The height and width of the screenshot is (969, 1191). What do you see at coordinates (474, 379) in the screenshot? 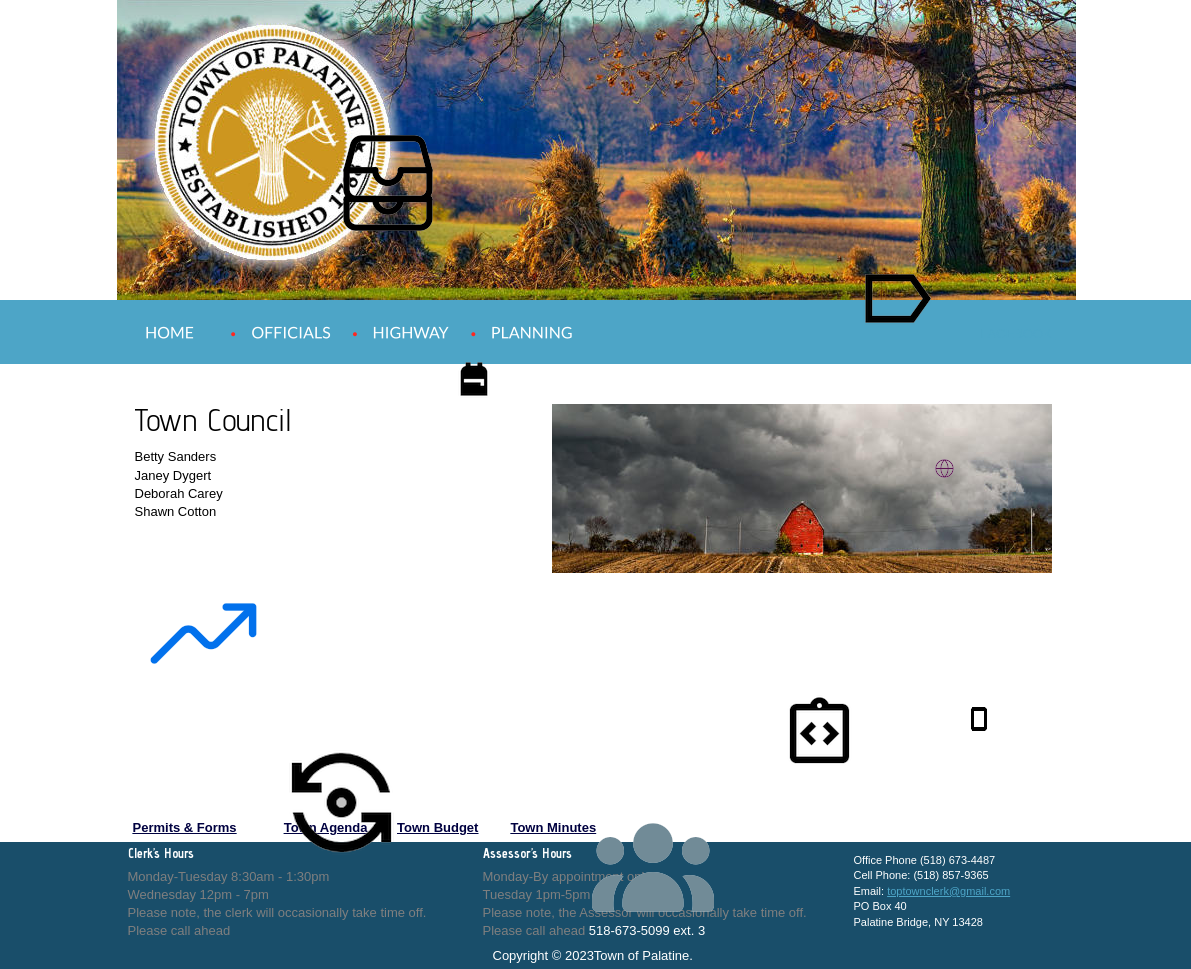
I see `access your backpack or stored items` at bounding box center [474, 379].